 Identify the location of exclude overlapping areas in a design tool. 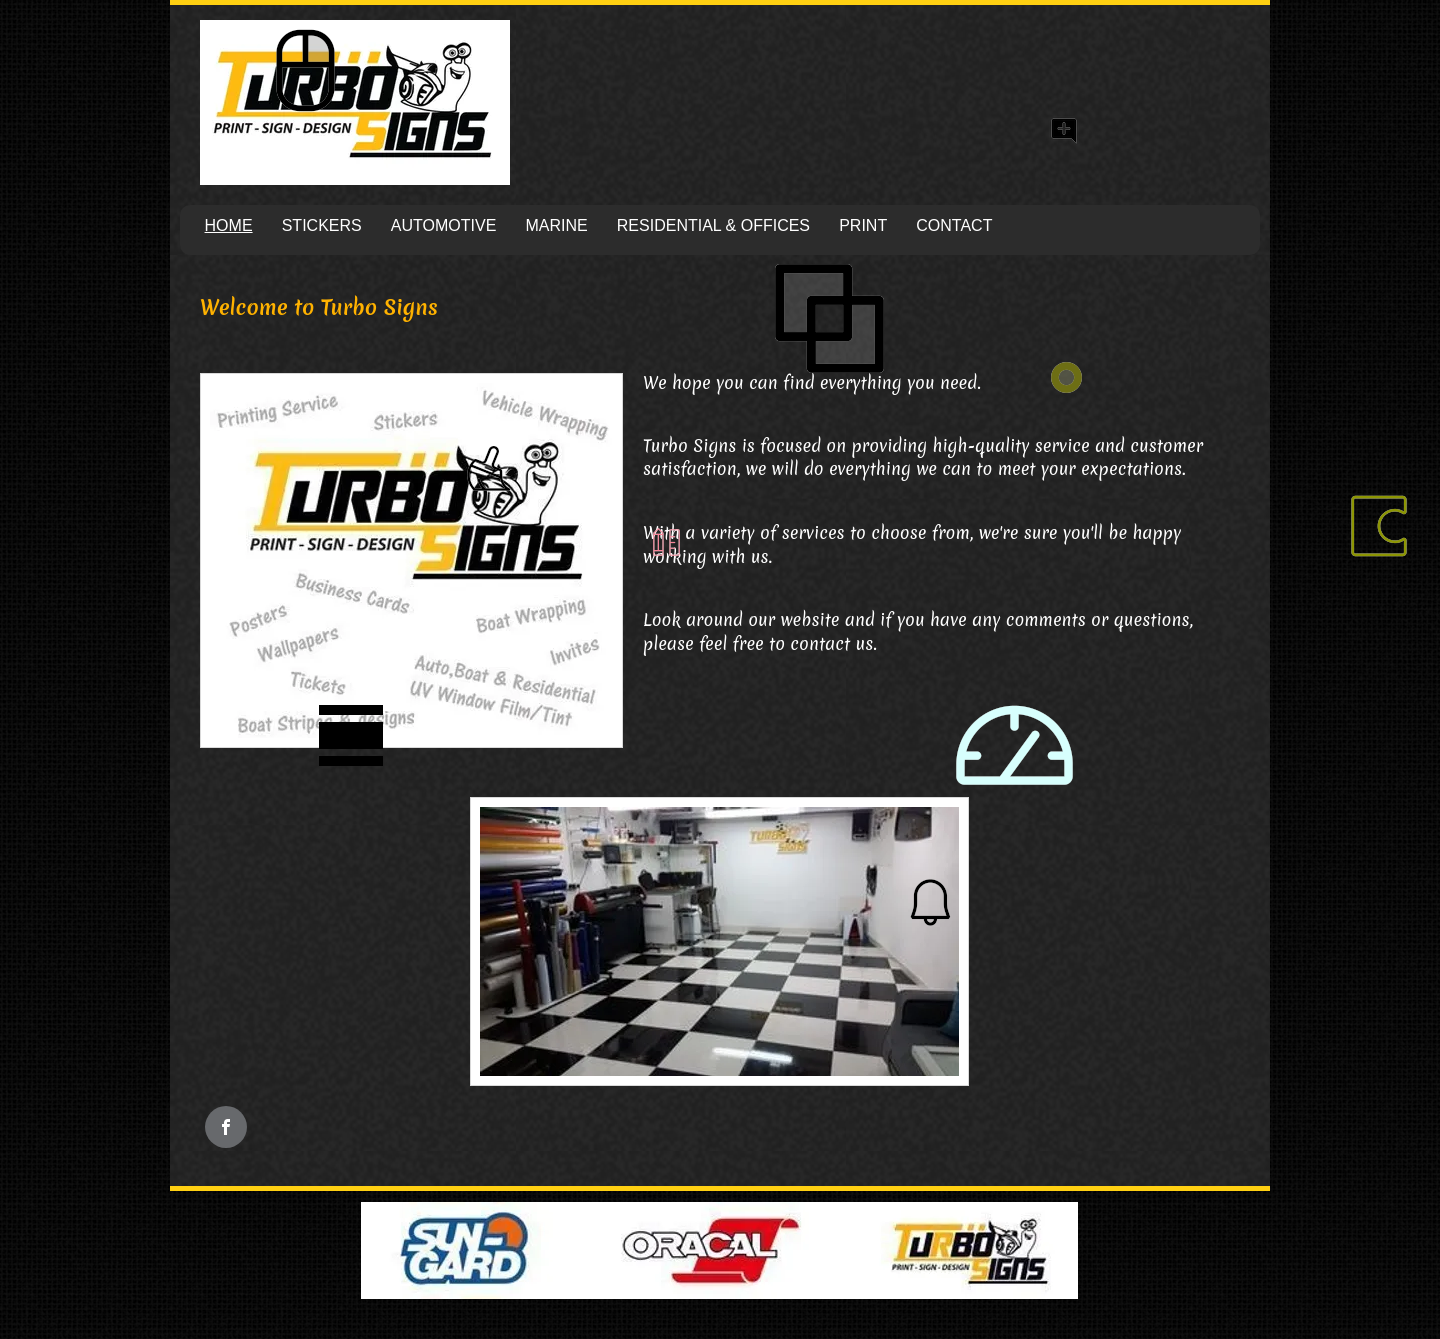
(829, 318).